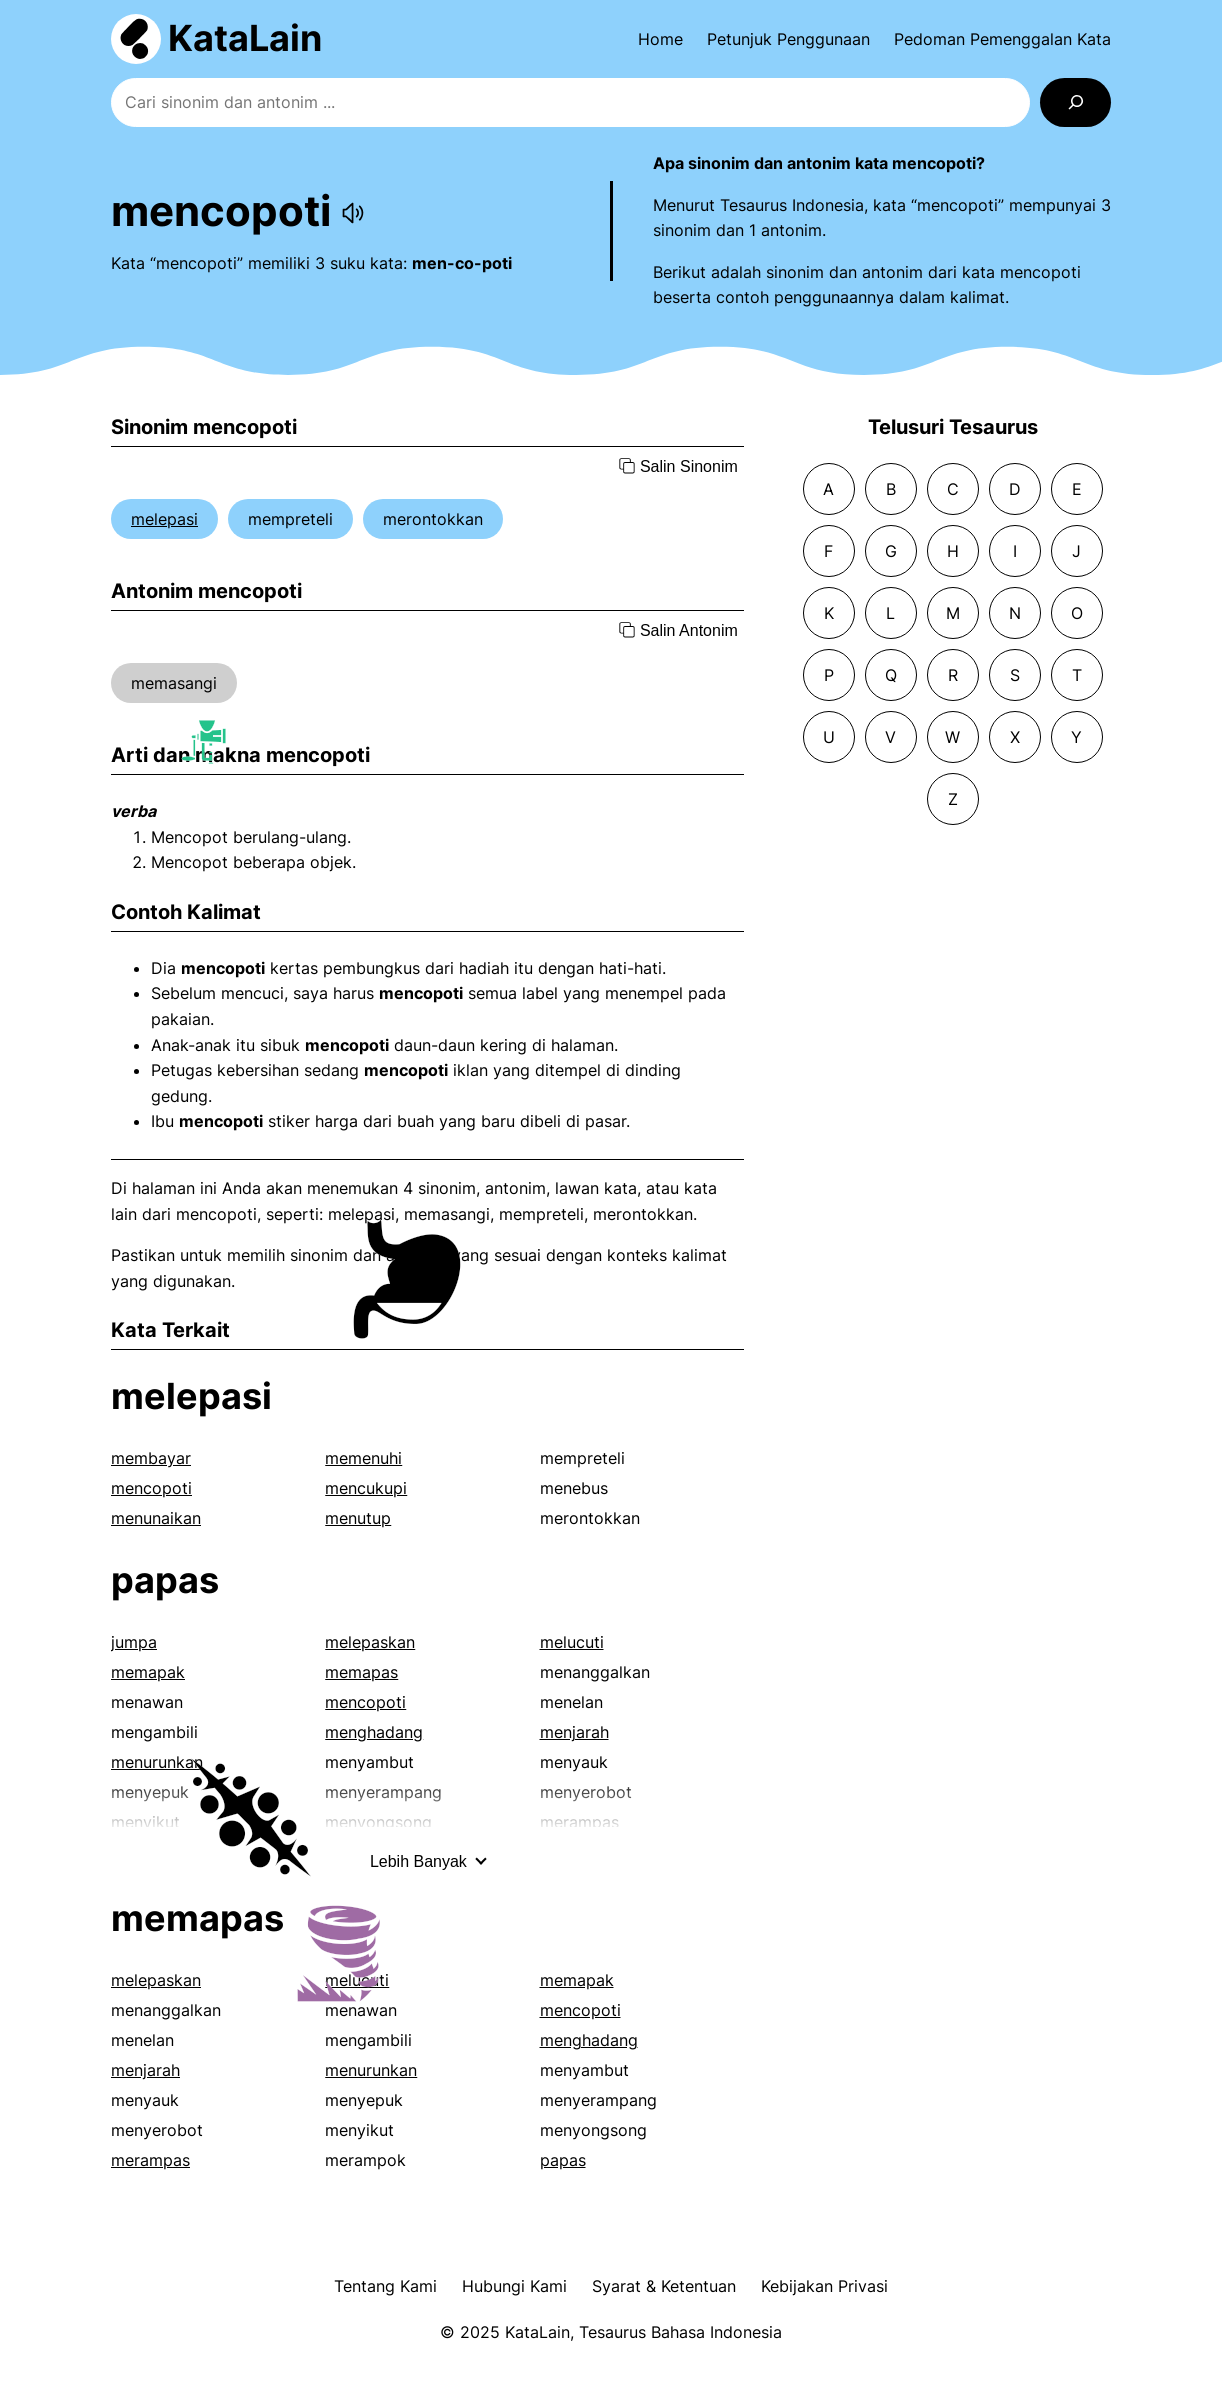 The height and width of the screenshot is (2382, 1222). I want to click on indicates severe weather alert or tornado warning, so click(345, 1953).